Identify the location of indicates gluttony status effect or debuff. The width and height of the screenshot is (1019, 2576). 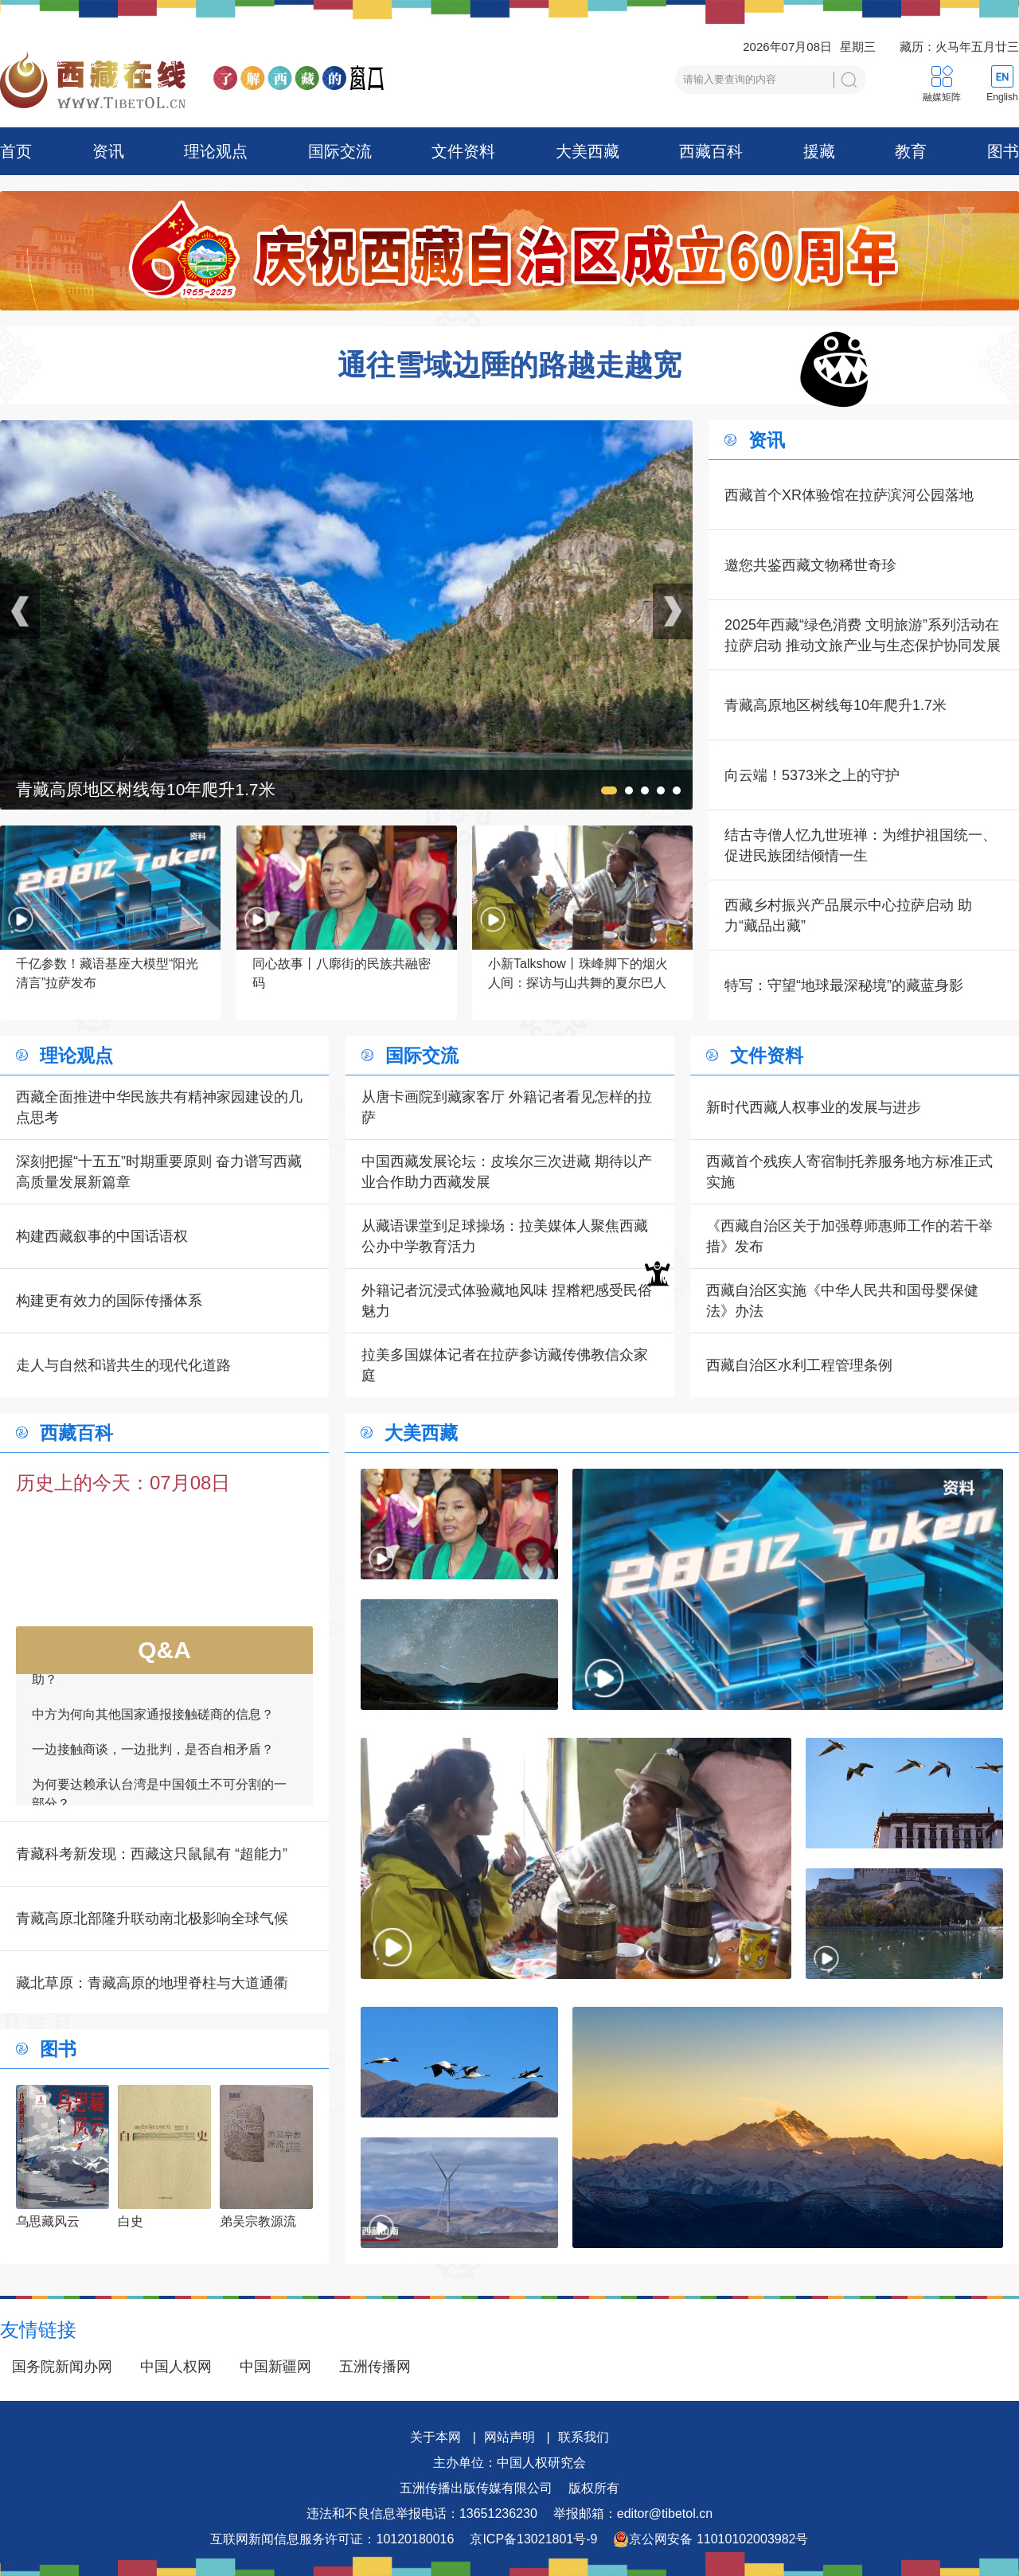
(836, 369).